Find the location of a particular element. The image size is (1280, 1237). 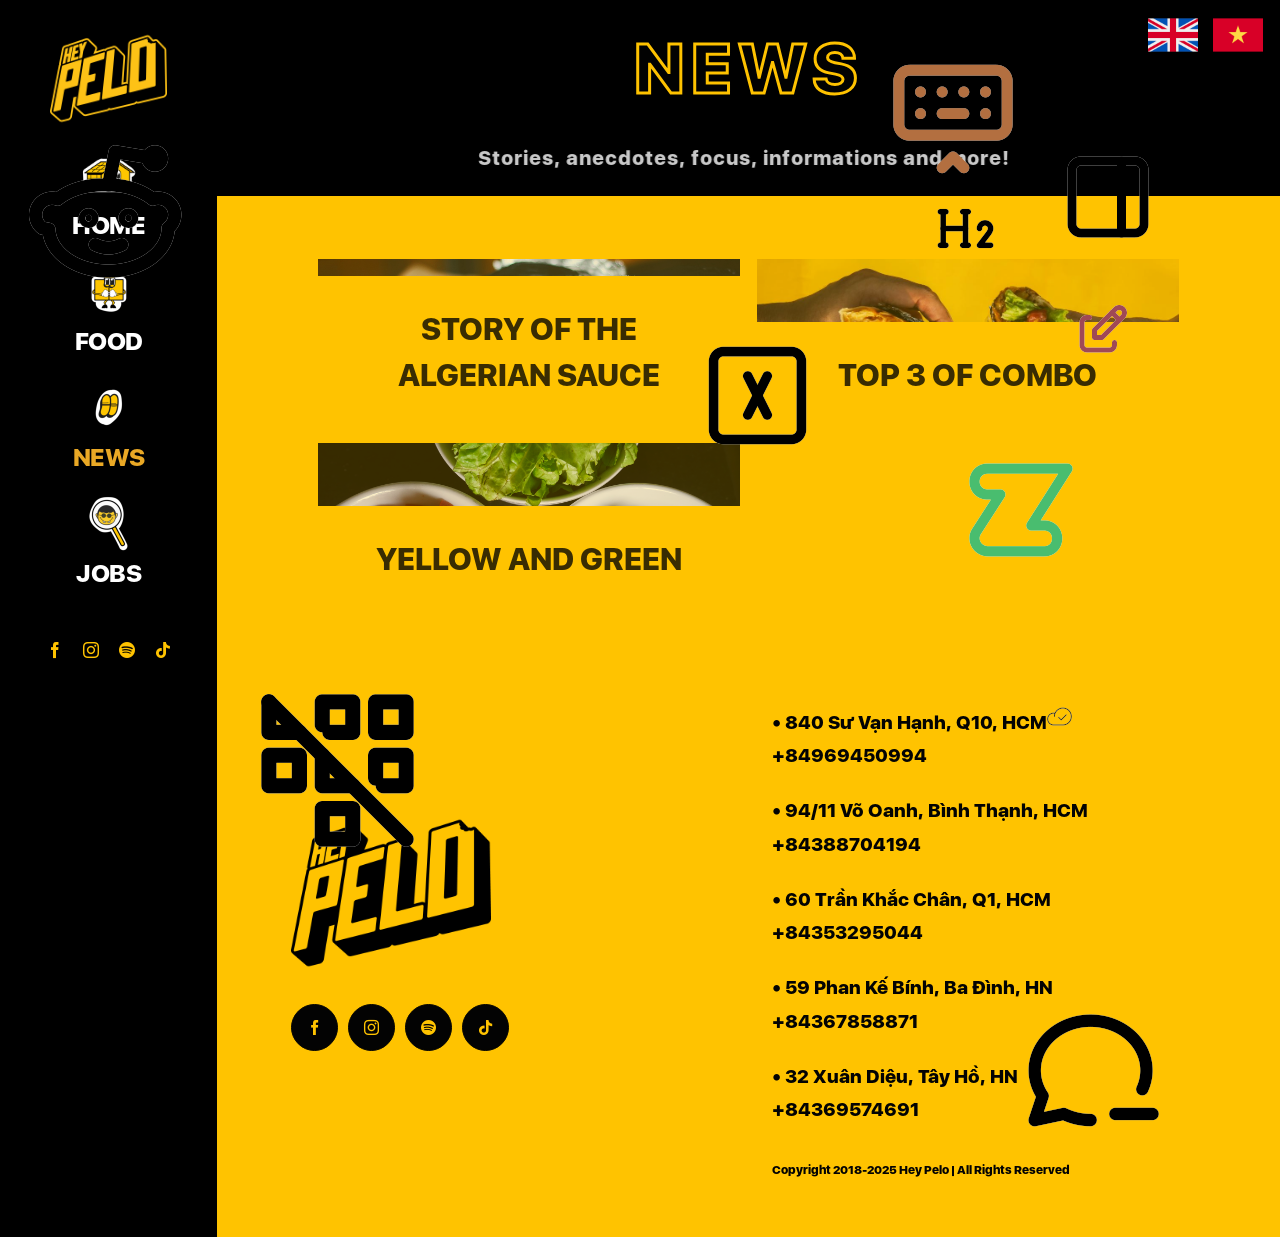

remove a message or conversation is located at coordinates (1090, 1070).